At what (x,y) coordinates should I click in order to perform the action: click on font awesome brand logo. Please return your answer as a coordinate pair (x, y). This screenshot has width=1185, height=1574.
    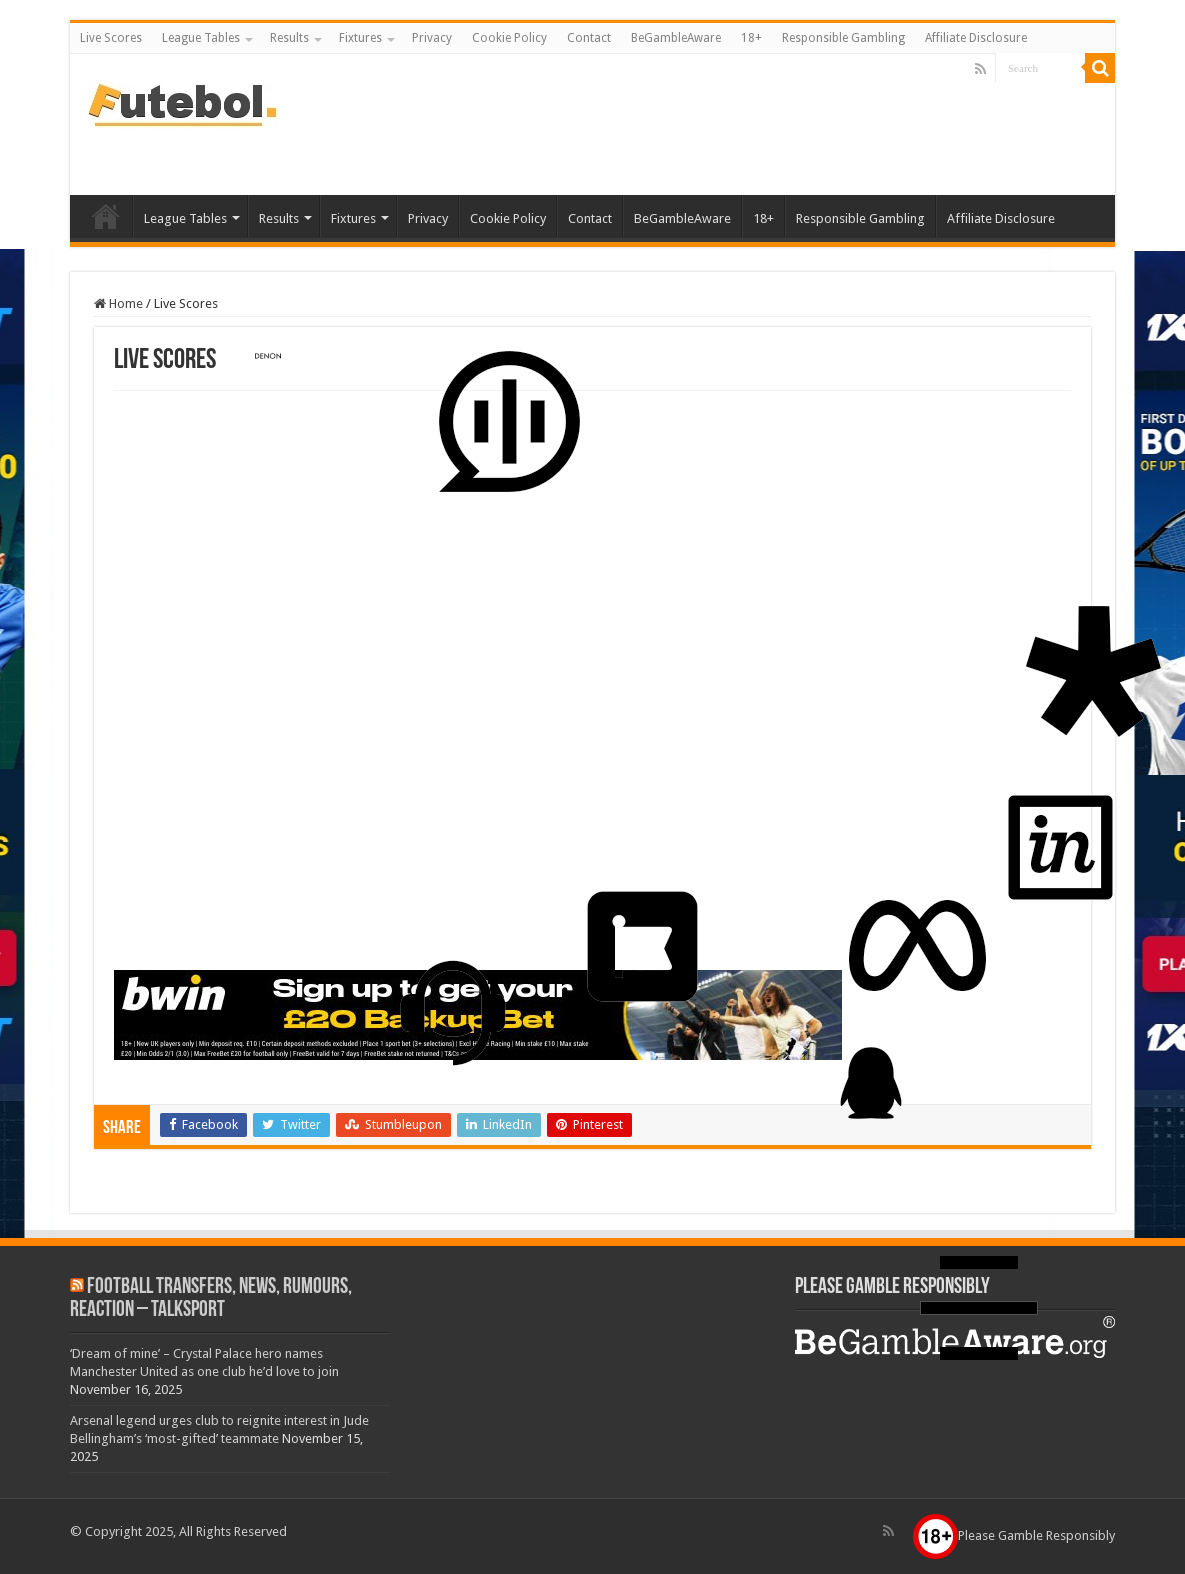
    Looking at the image, I should click on (642, 946).